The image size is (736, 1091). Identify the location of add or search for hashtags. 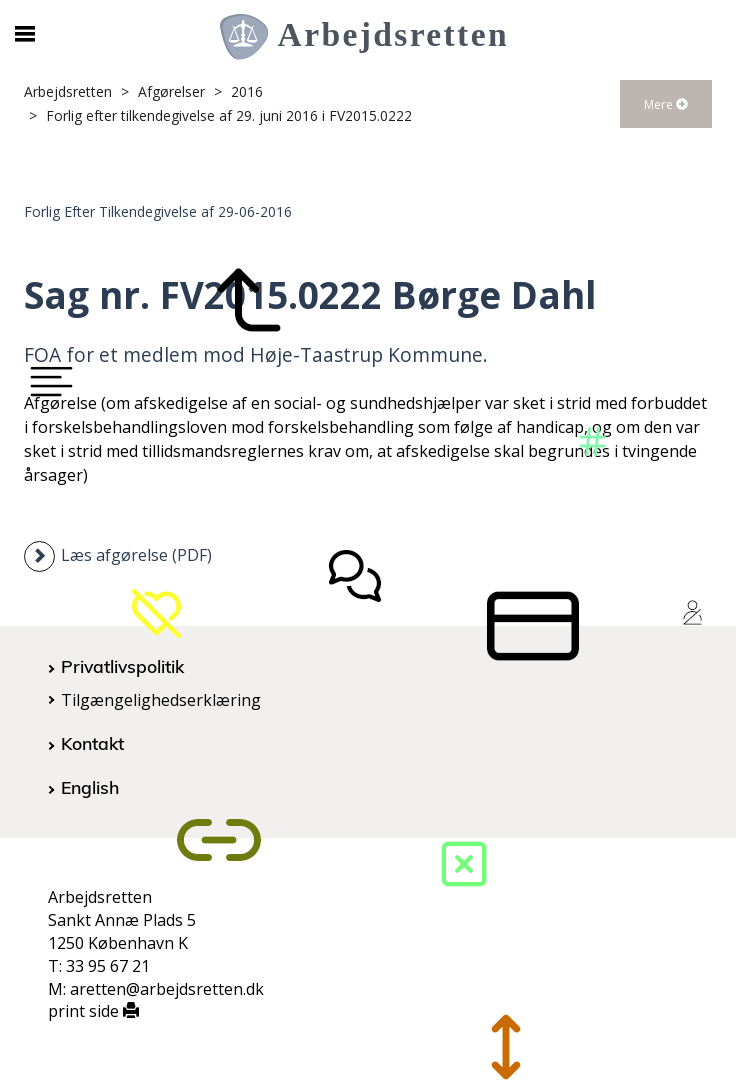
(592, 441).